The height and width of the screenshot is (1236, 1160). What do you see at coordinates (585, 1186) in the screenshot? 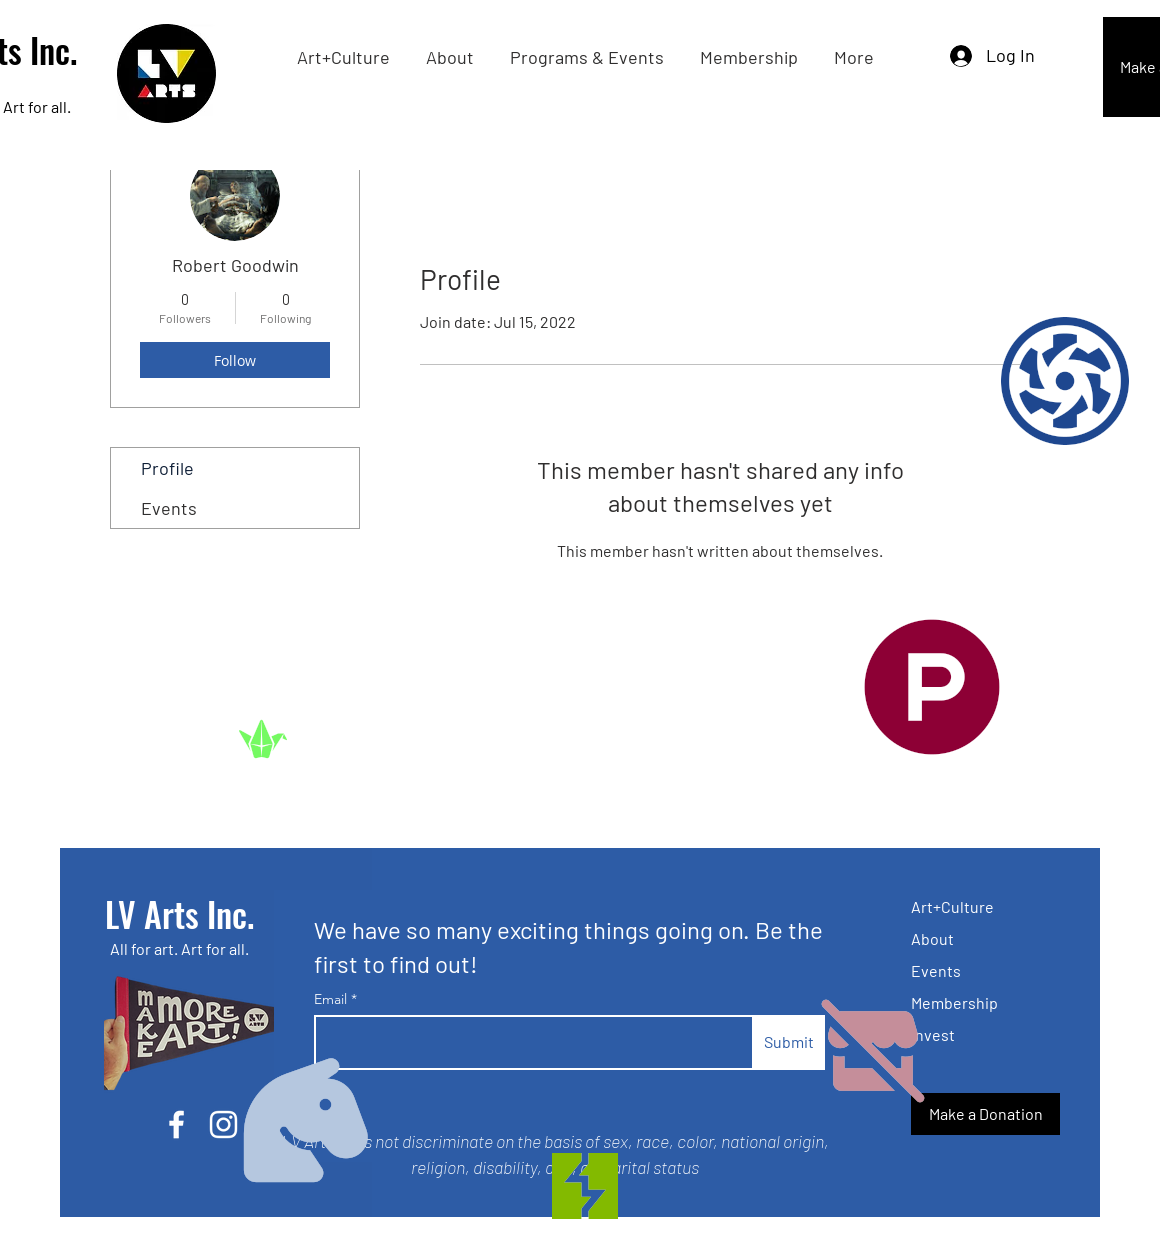
I see `visit portswigger website or resources` at bounding box center [585, 1186].